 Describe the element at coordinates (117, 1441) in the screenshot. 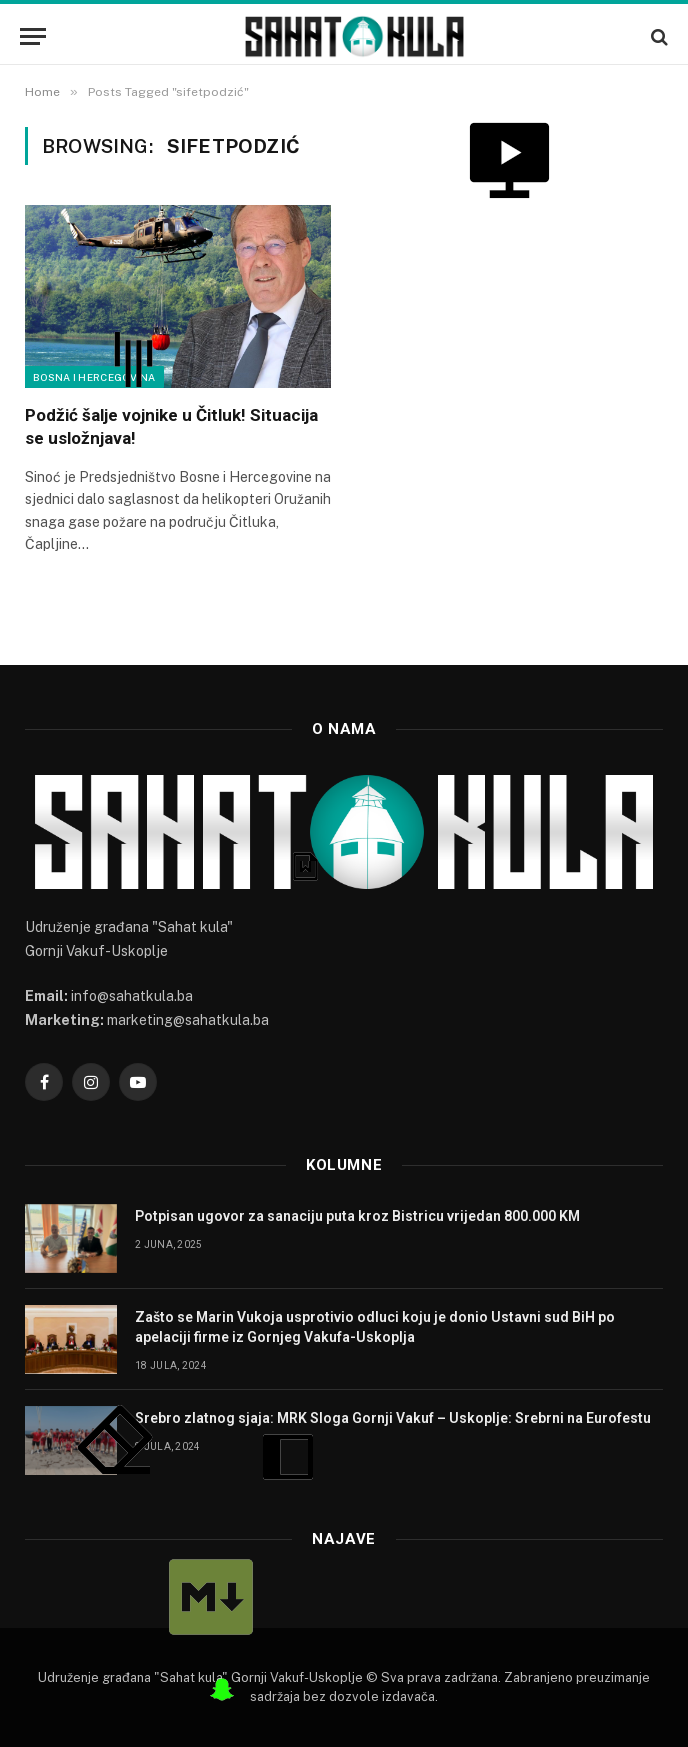

I see `erase or delete selected content` at that location.